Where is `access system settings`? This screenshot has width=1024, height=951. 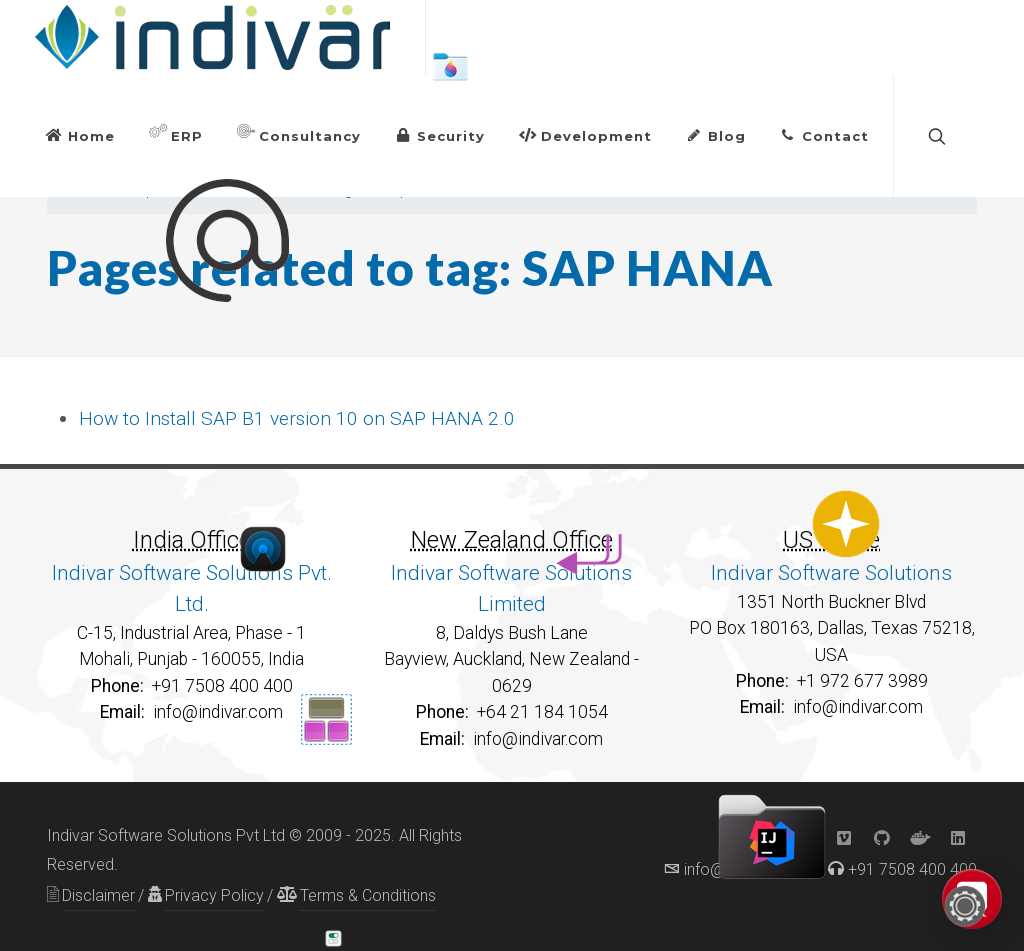 access system settings is located at coordinates (965, 906).